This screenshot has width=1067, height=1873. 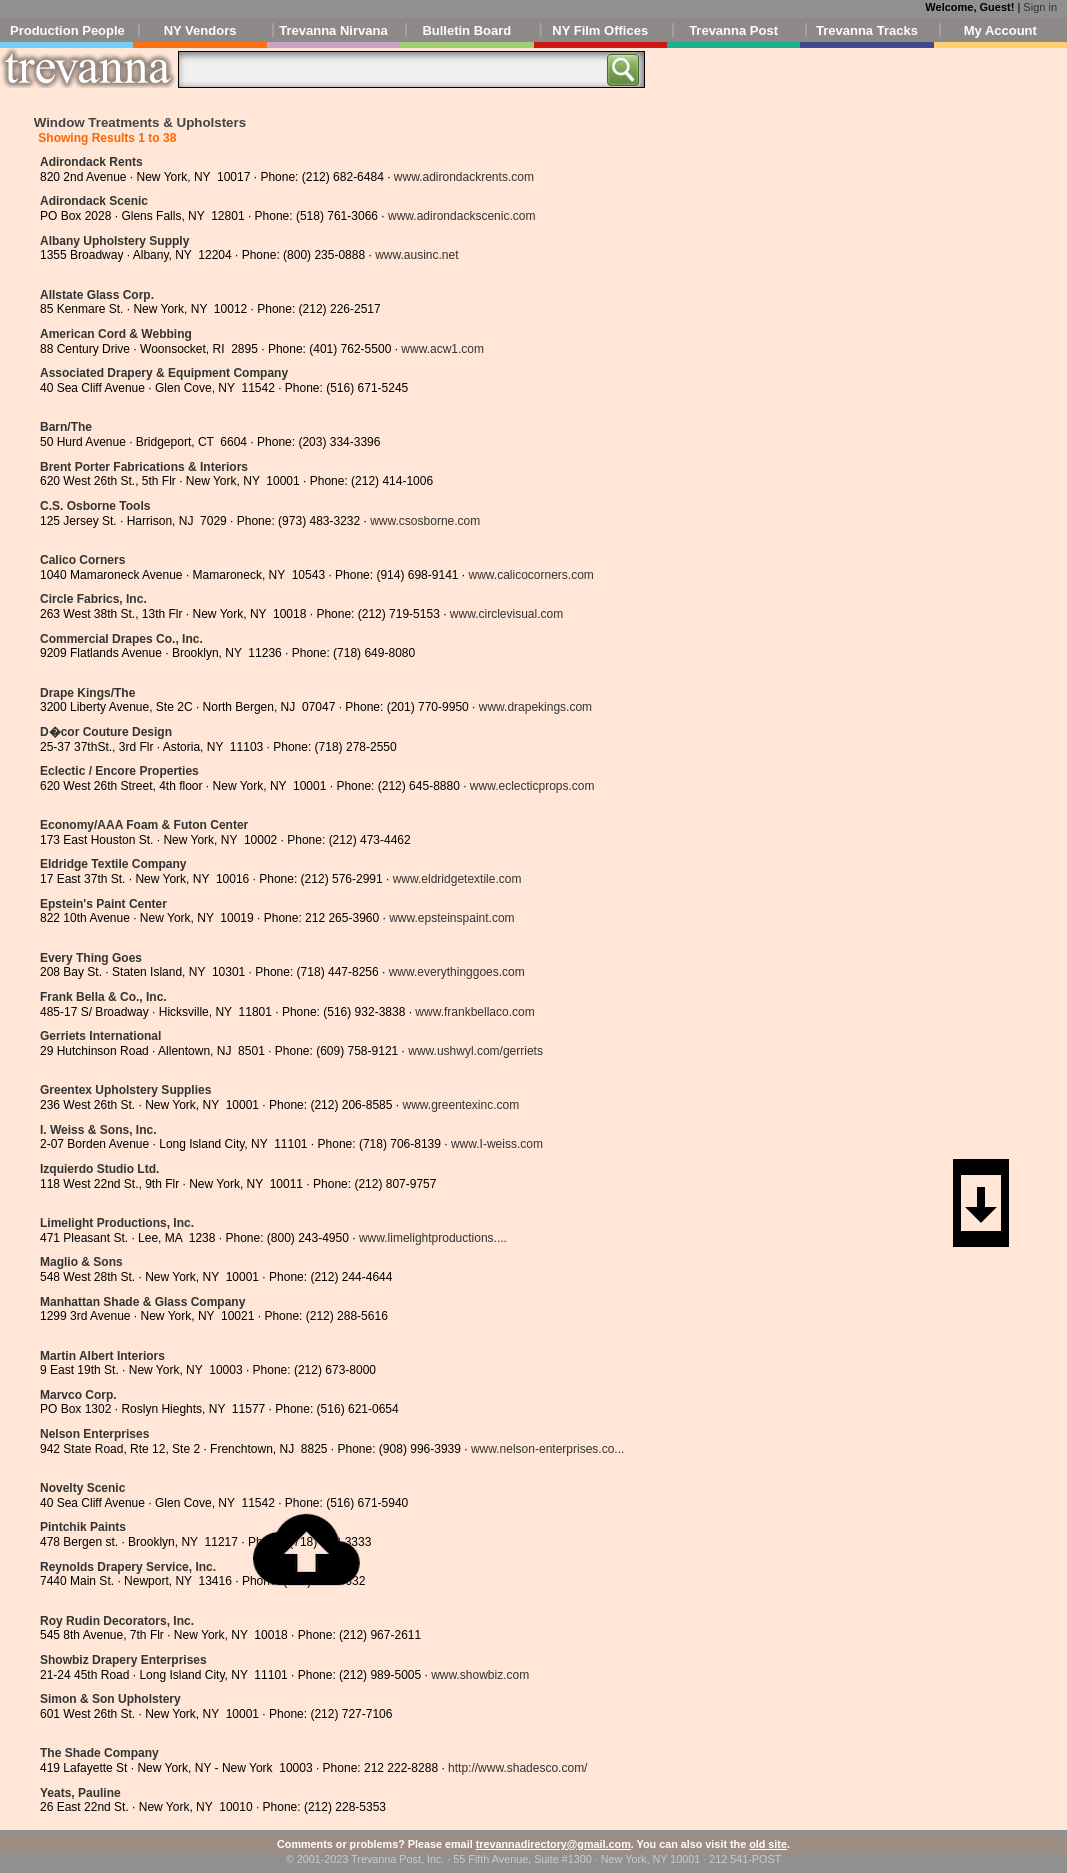 I want to click on system update available for download, so click(x=981, y=1203).